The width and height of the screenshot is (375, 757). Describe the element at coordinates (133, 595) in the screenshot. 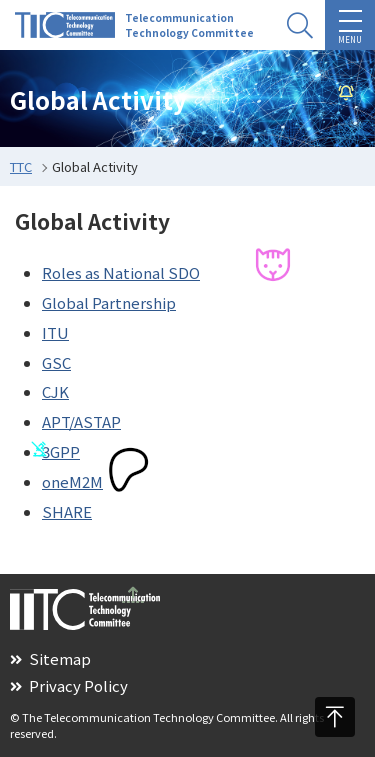

I see `collapse content upward` at that location.